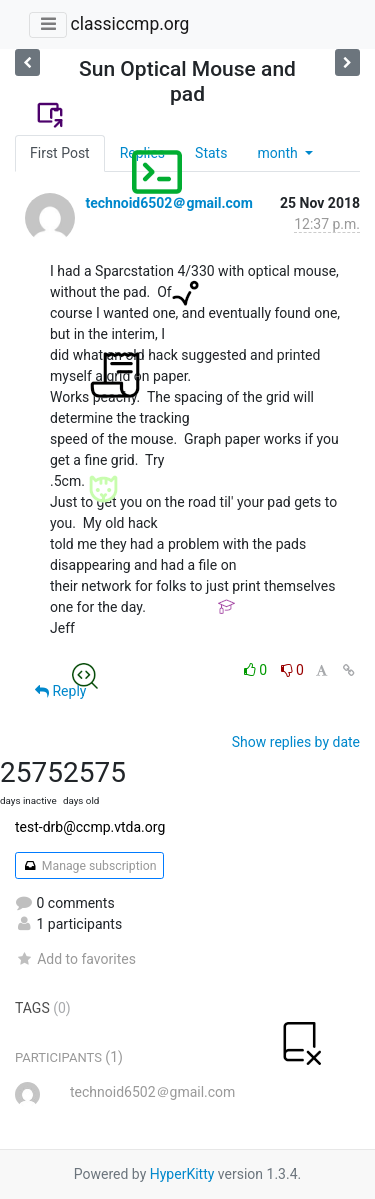 The image size is (375, 1199). I want to click on view purchase receipt or transaction history, so click(115, 375).